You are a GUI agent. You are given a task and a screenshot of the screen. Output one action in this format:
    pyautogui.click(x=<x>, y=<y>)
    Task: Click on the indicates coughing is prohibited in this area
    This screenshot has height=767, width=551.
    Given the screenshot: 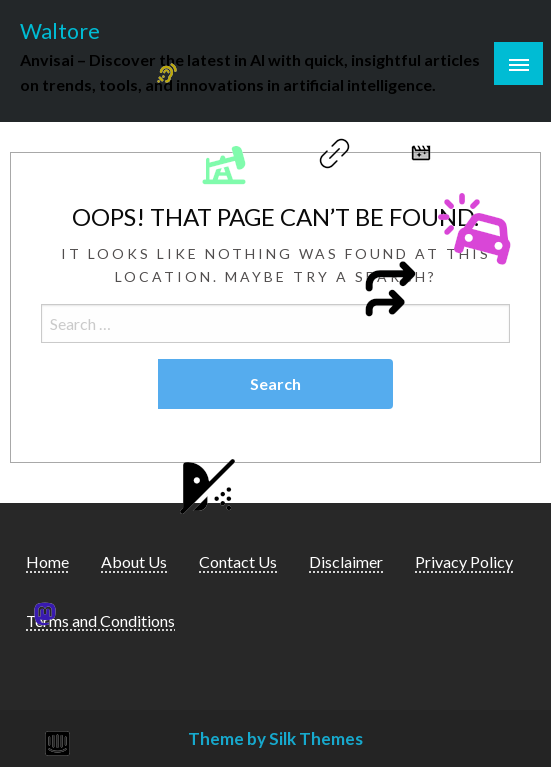 What is the action you would take?
    pyautogui.click(x=207, y=486)
    